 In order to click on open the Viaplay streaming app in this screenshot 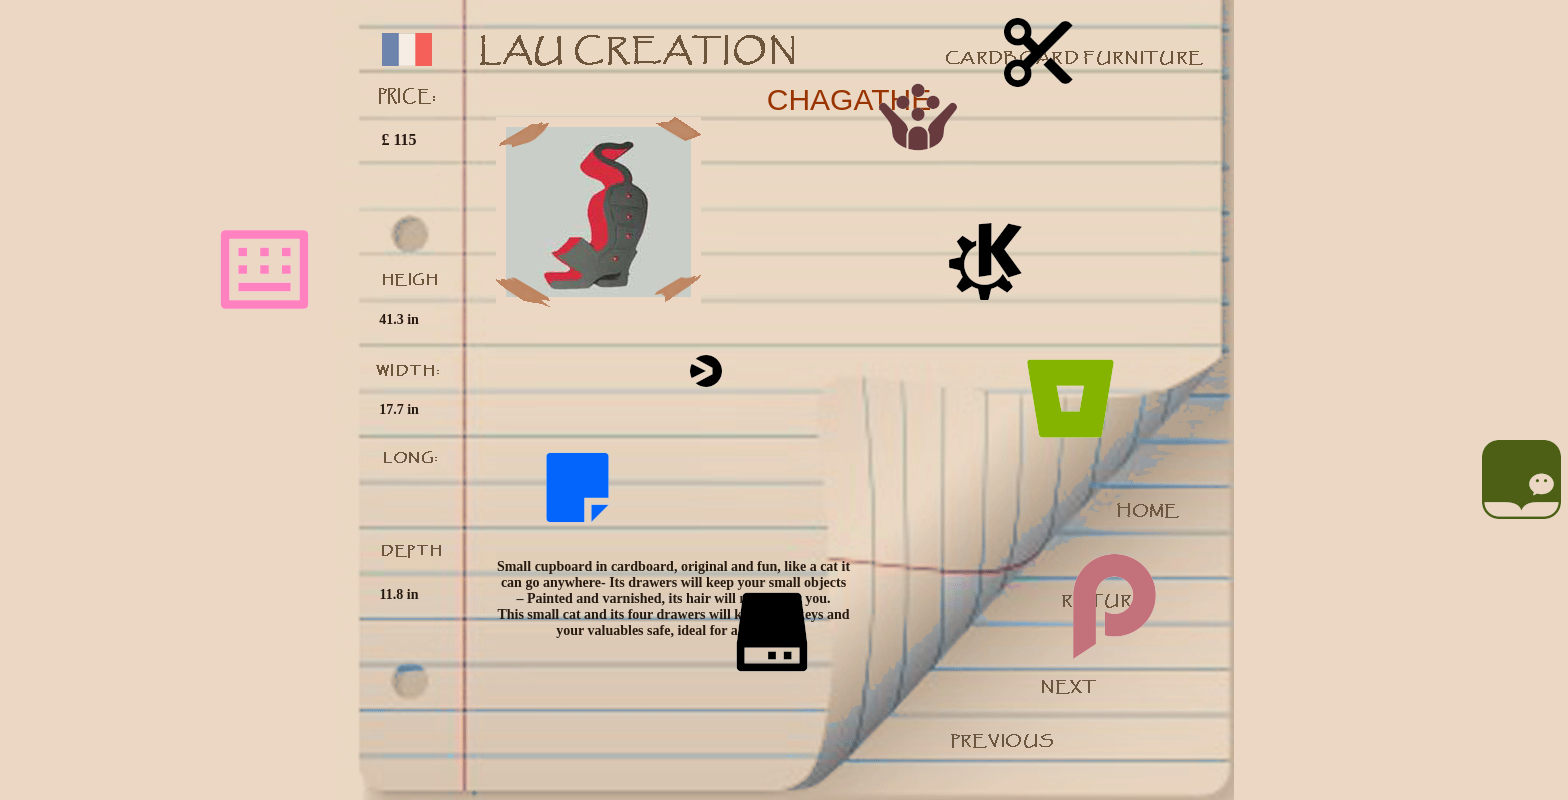, I will do `click(706, 371)`.